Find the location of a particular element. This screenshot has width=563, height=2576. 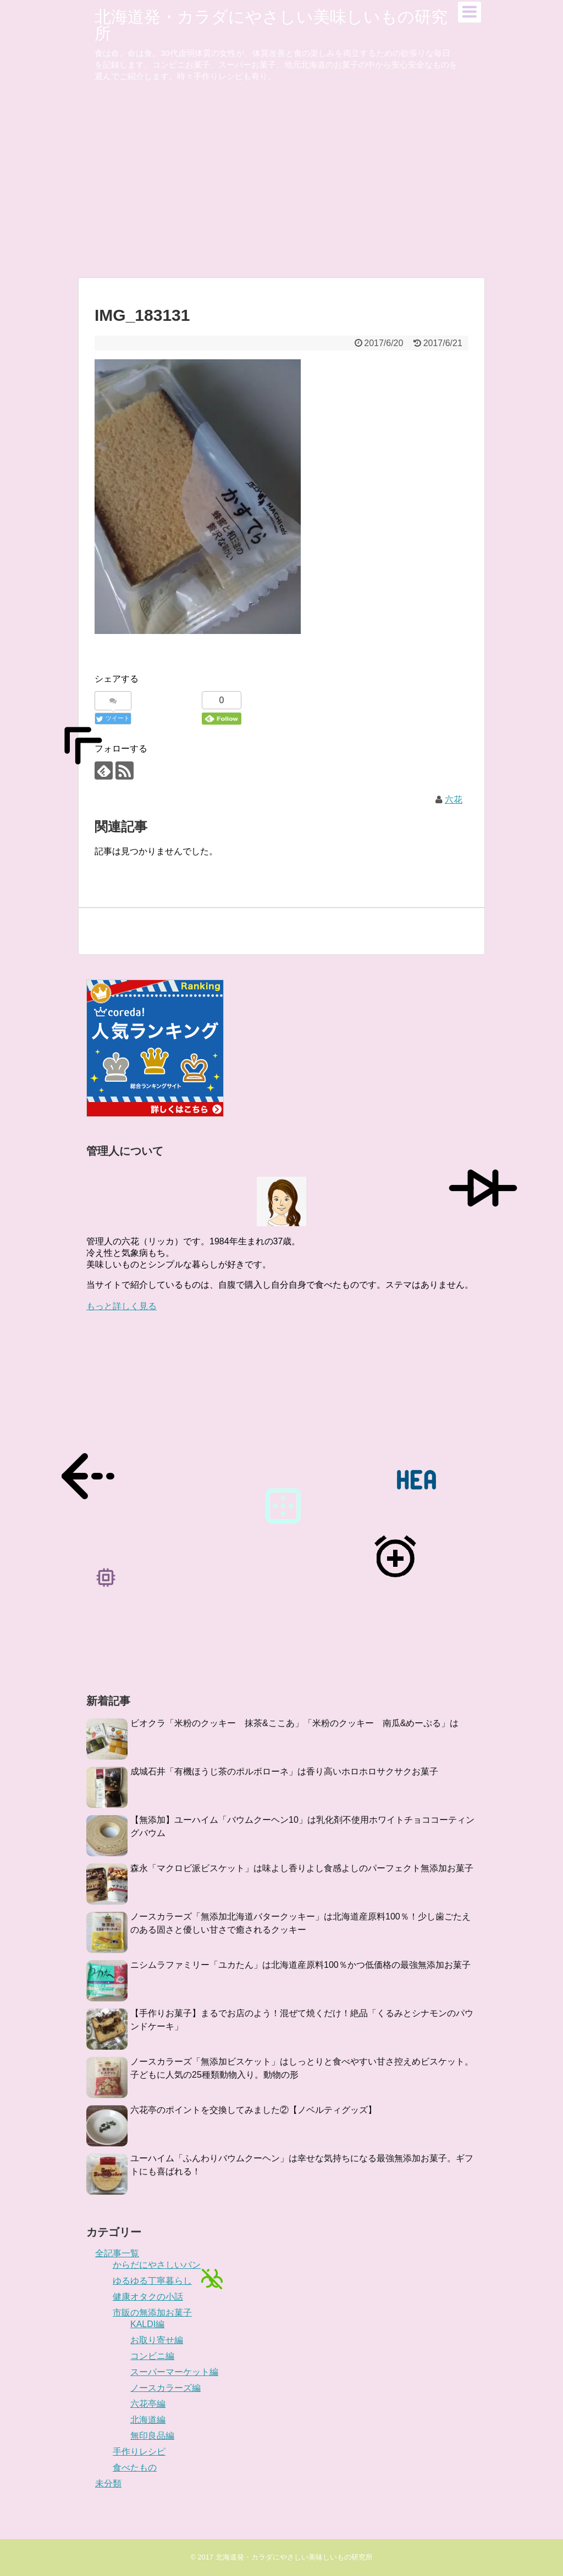

navigate to top-left or home position is located at coordinates (80, 743).